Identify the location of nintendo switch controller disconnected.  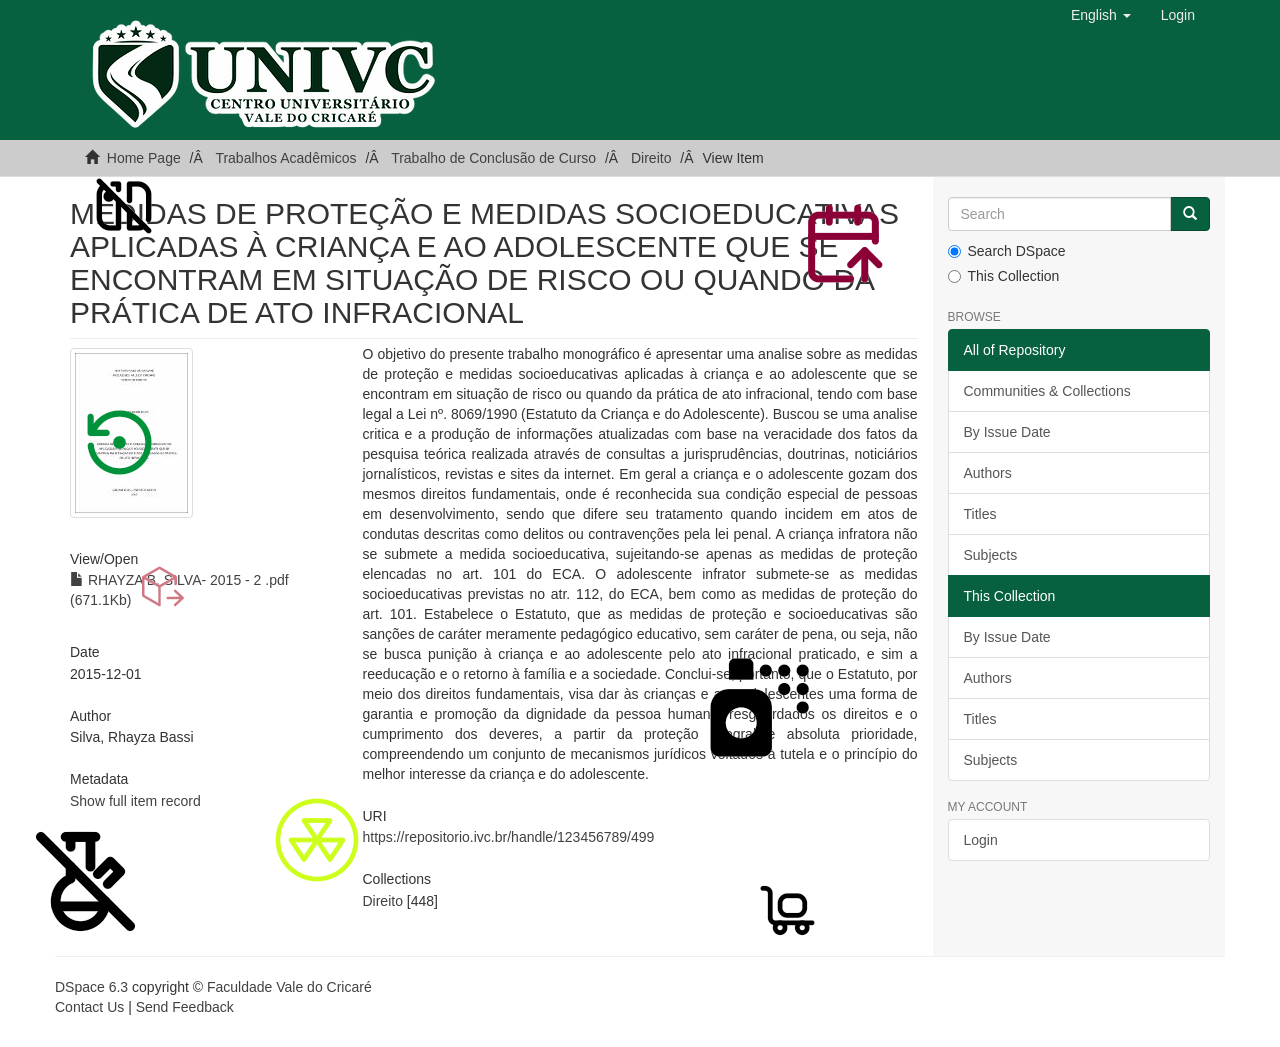
(124, 206).